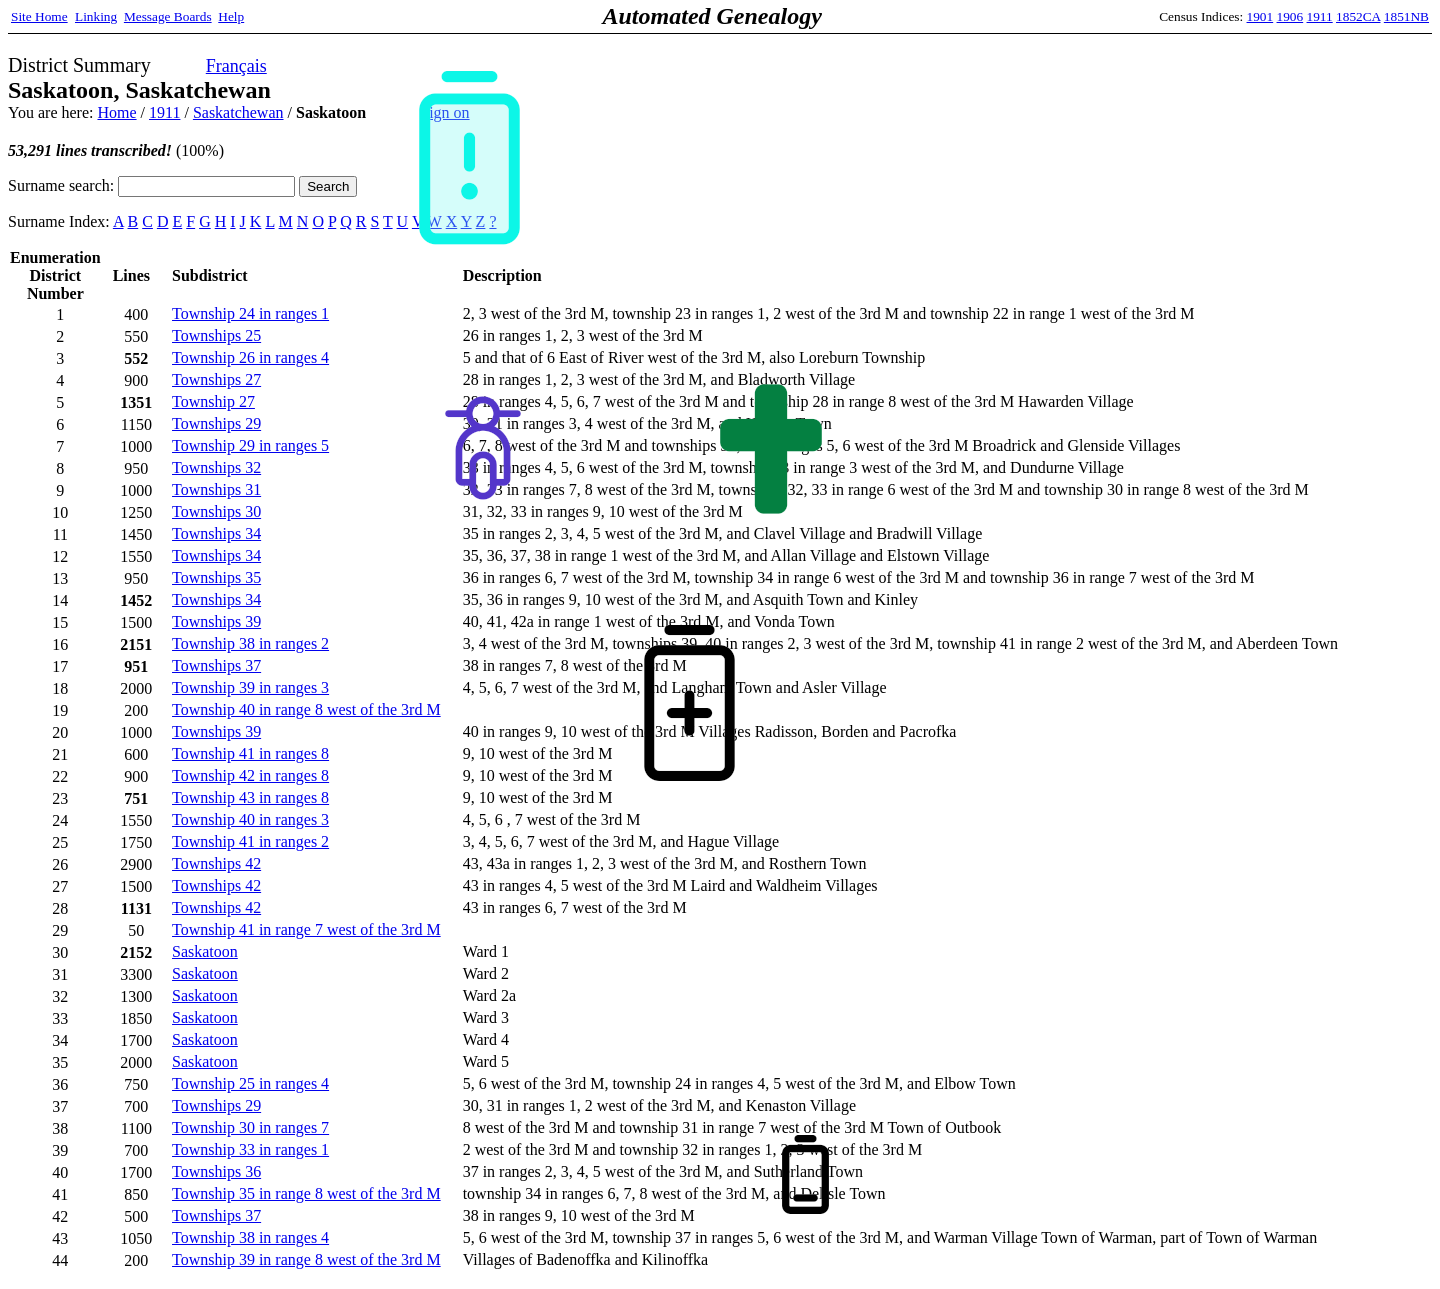 This screenshot has height=1289, width=1440. Describe the element at coordinates (483, 448) in the screenshot. I see `select moped or scooter as transportation mode` at that location.